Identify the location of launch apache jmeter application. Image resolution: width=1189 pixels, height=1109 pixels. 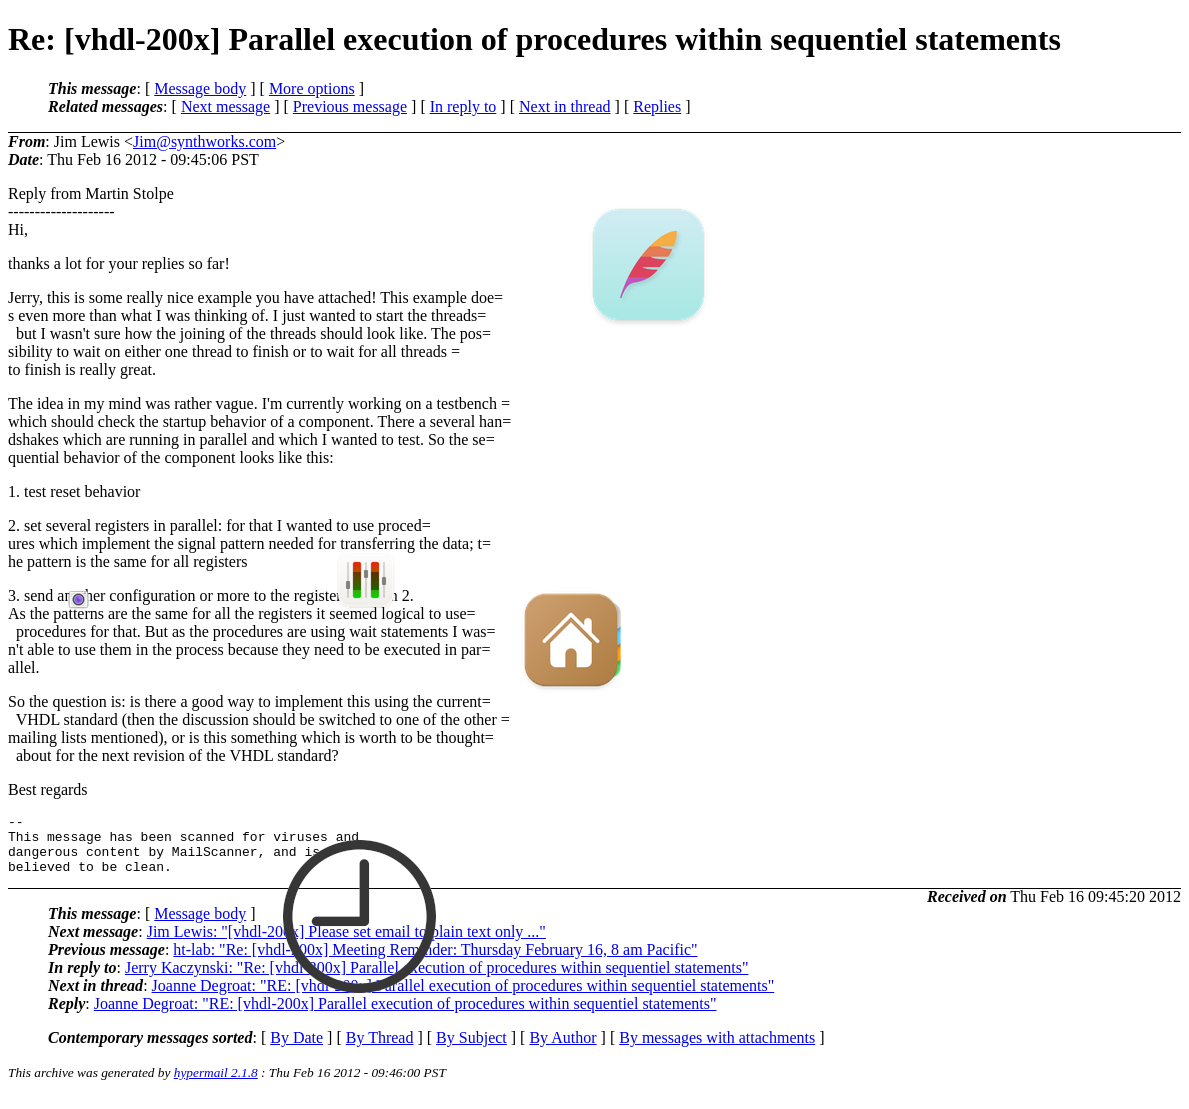
(648, 264).